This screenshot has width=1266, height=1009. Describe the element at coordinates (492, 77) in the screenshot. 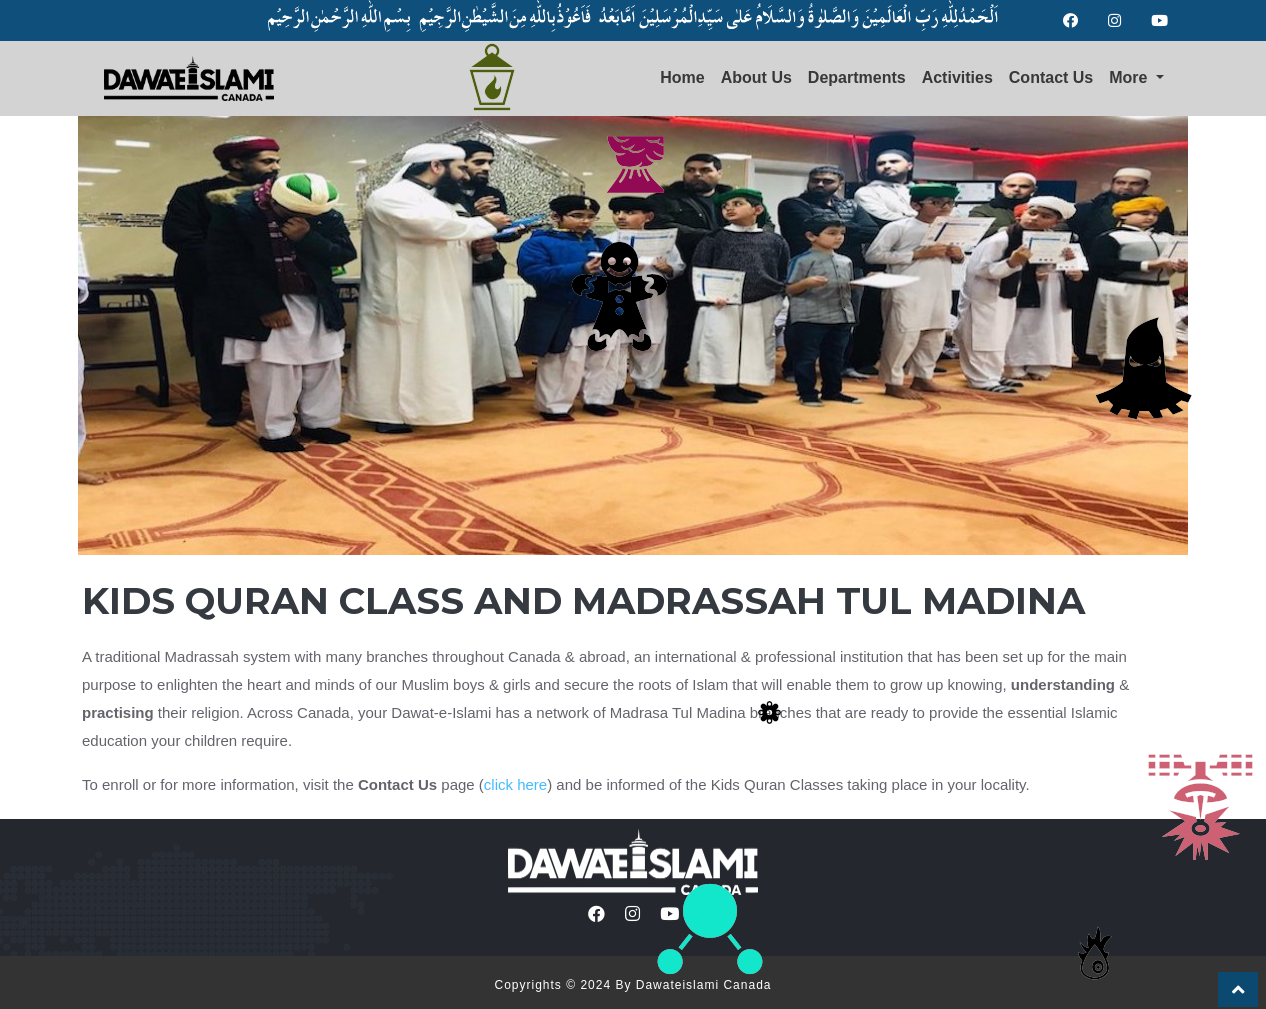

I see `toggle lantern or light source on/off` at that location.